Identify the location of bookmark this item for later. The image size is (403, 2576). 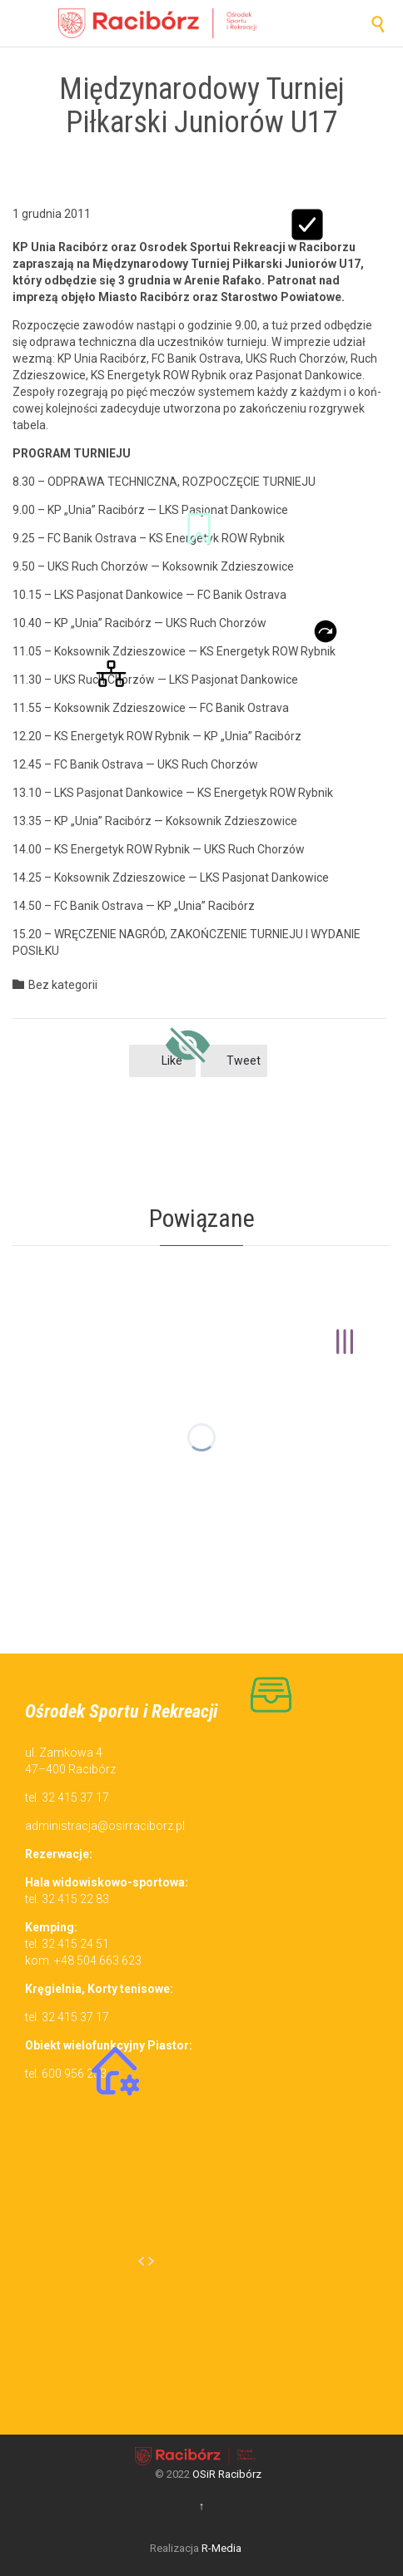
(199, 529).